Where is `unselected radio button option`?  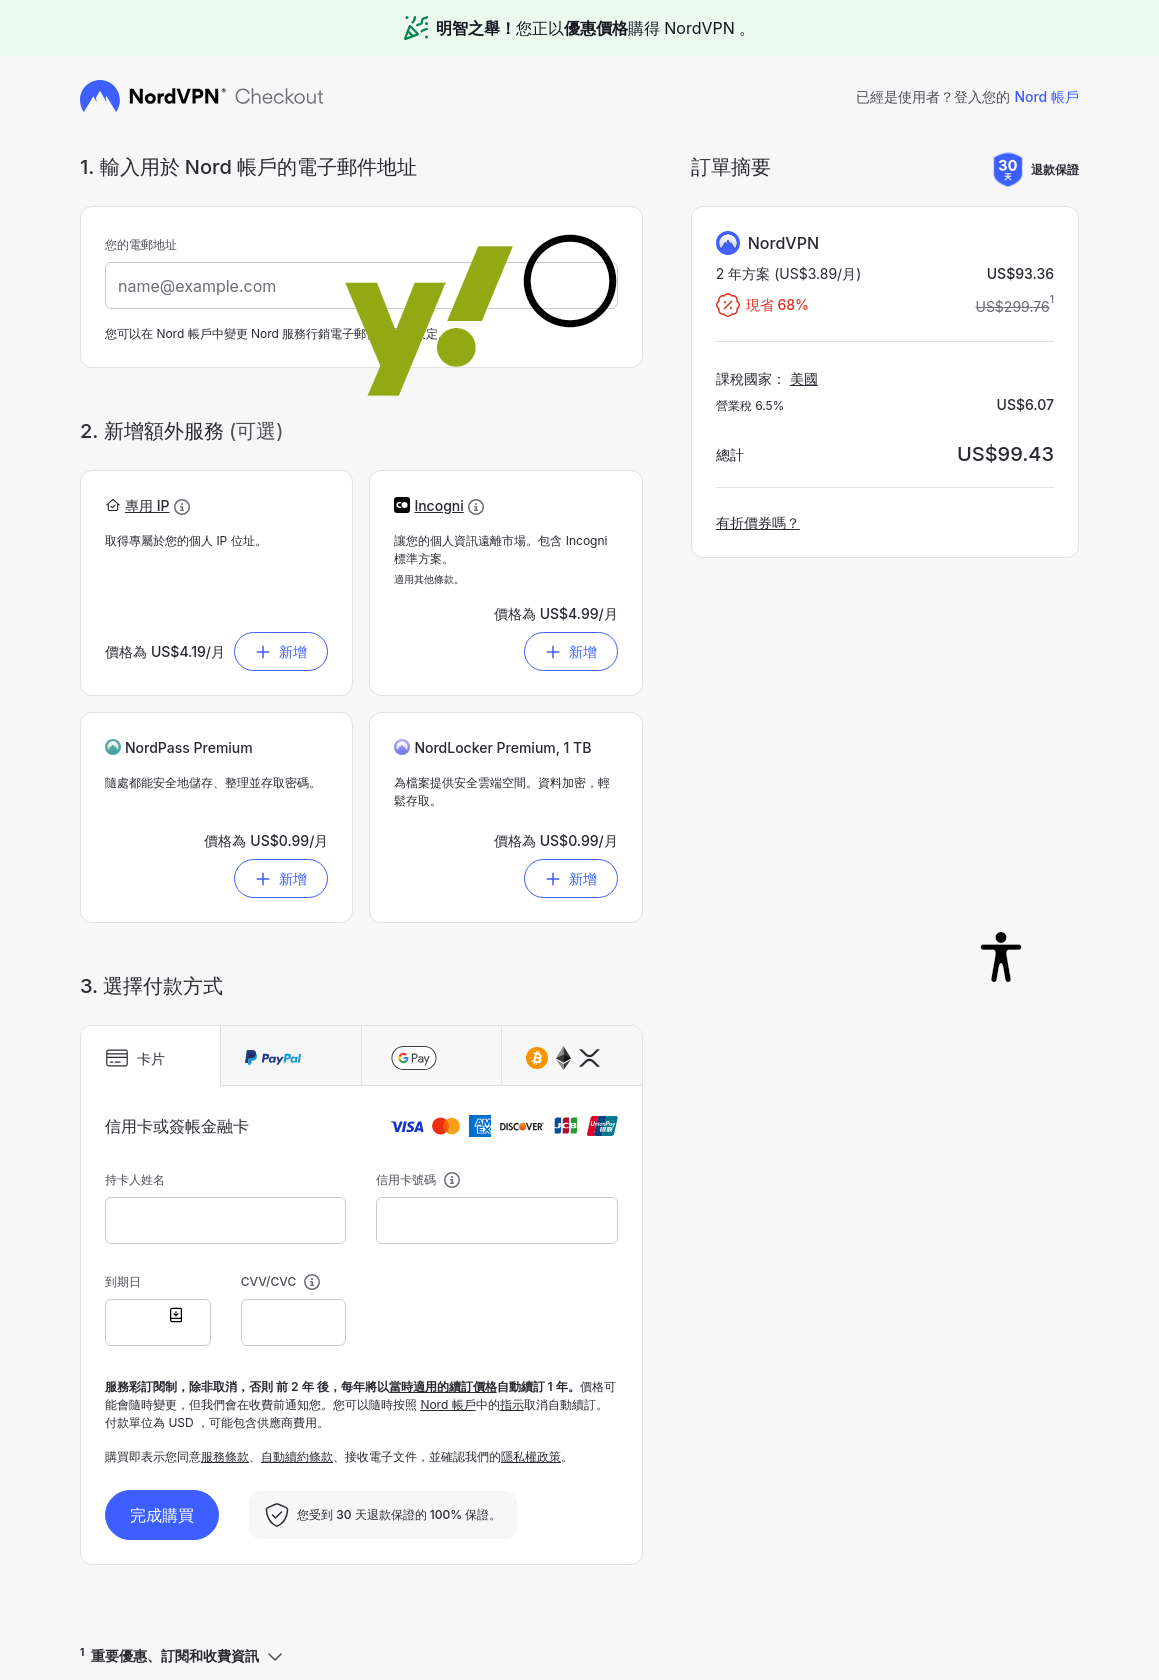 unselected radio button option is located at coordinates (570, 281).